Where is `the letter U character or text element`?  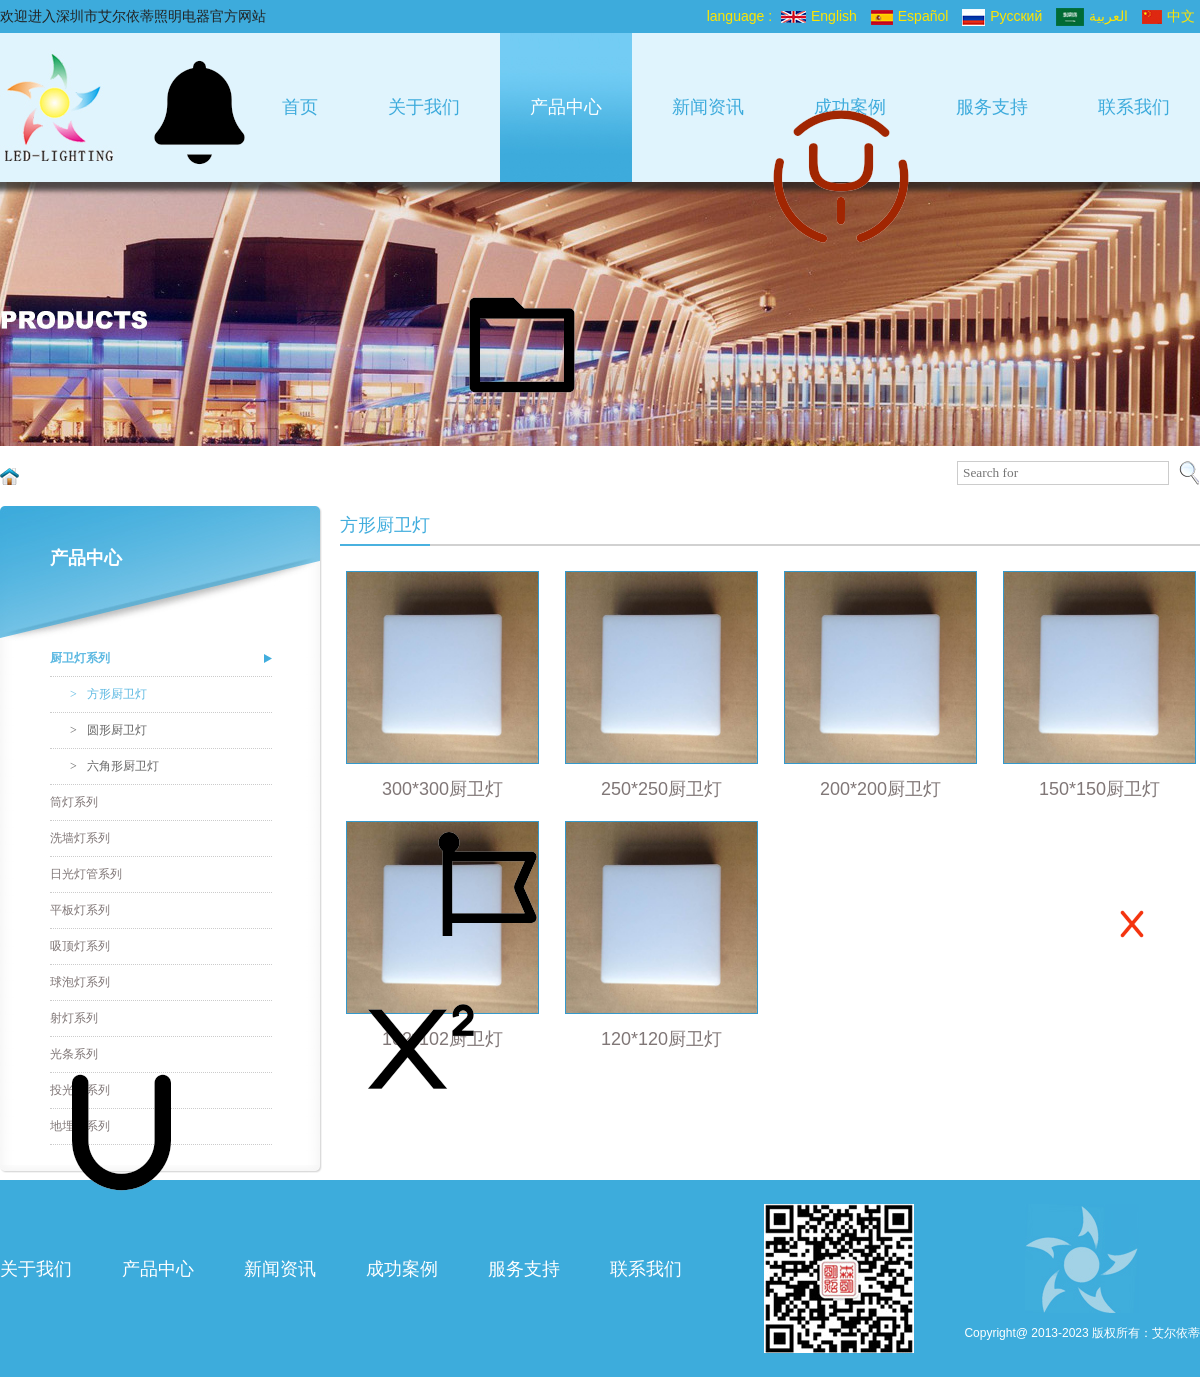 the letter U character or text element is located at coordinates (121, 1132).